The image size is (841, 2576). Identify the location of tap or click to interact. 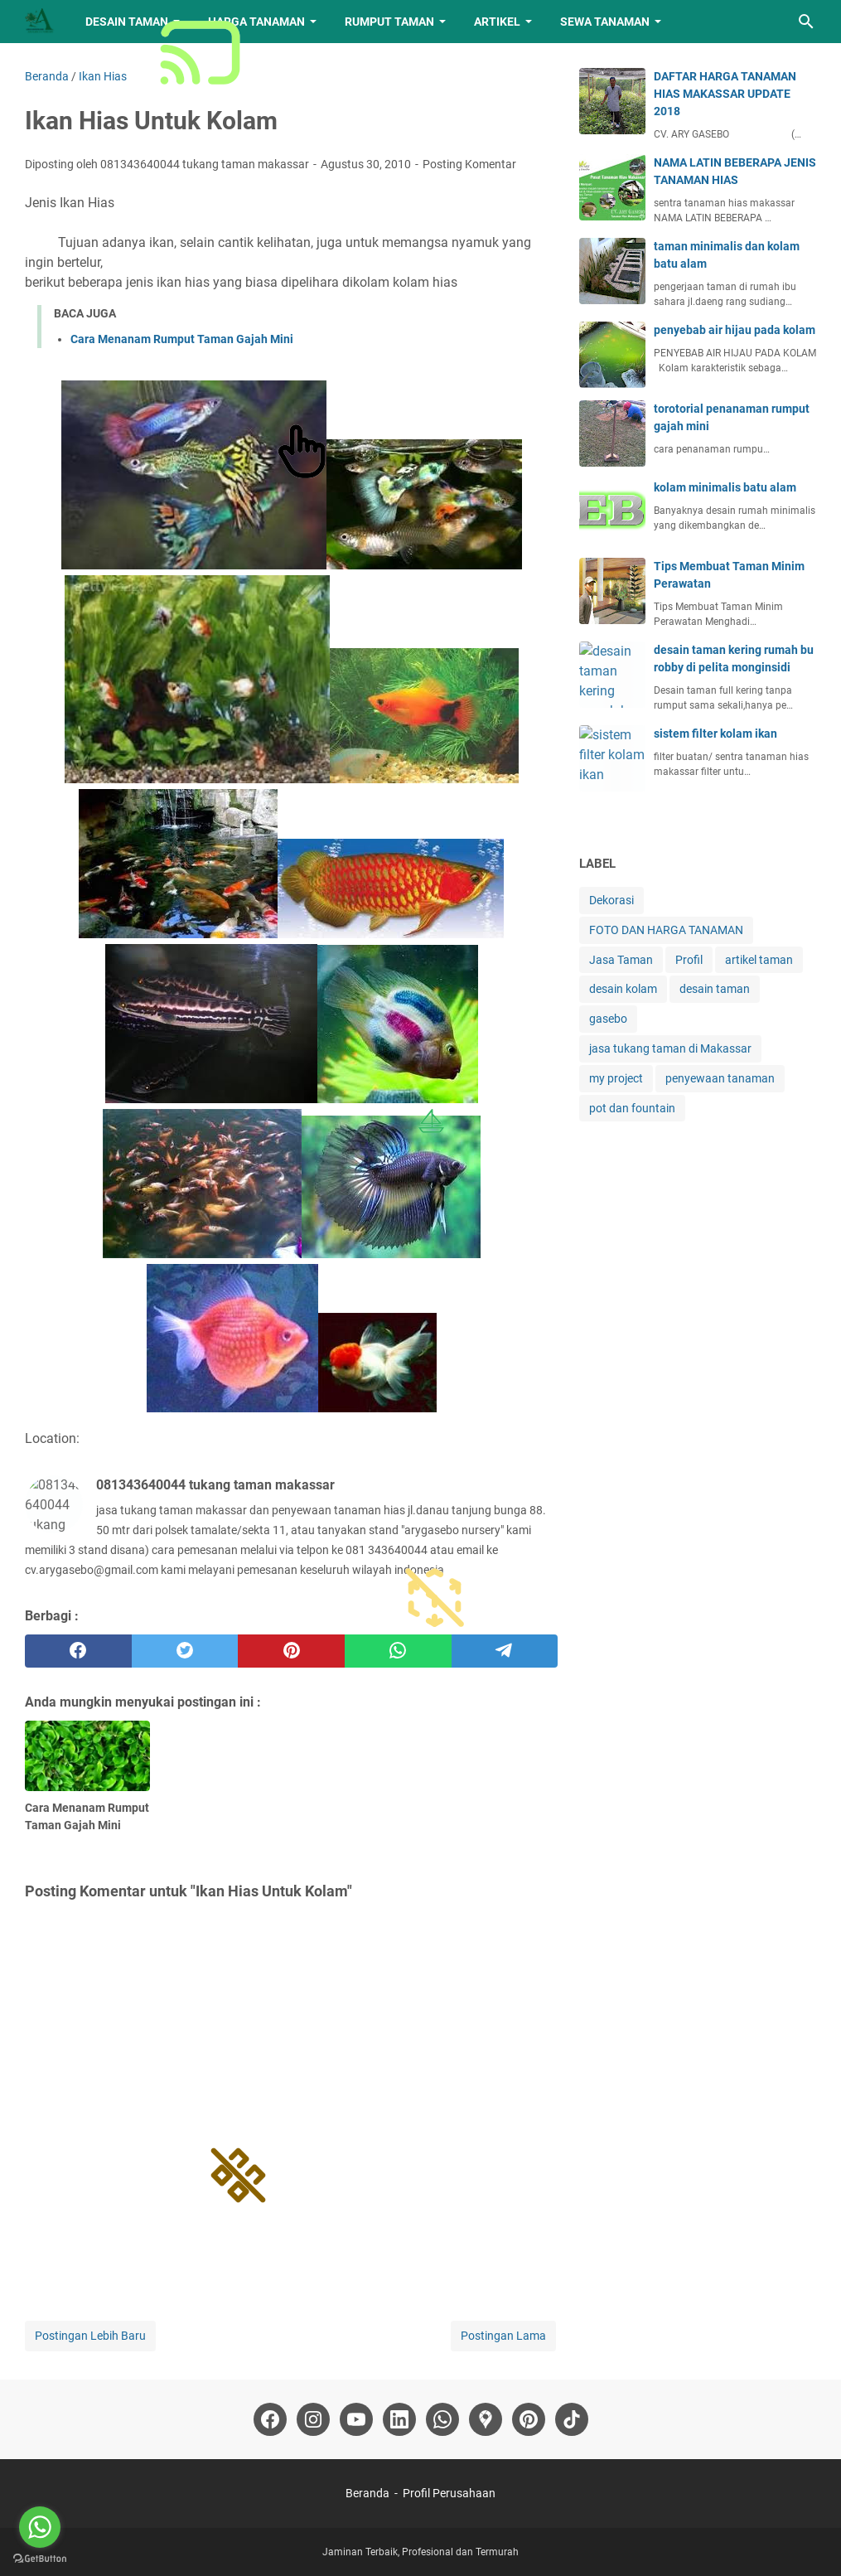
(302, 450).